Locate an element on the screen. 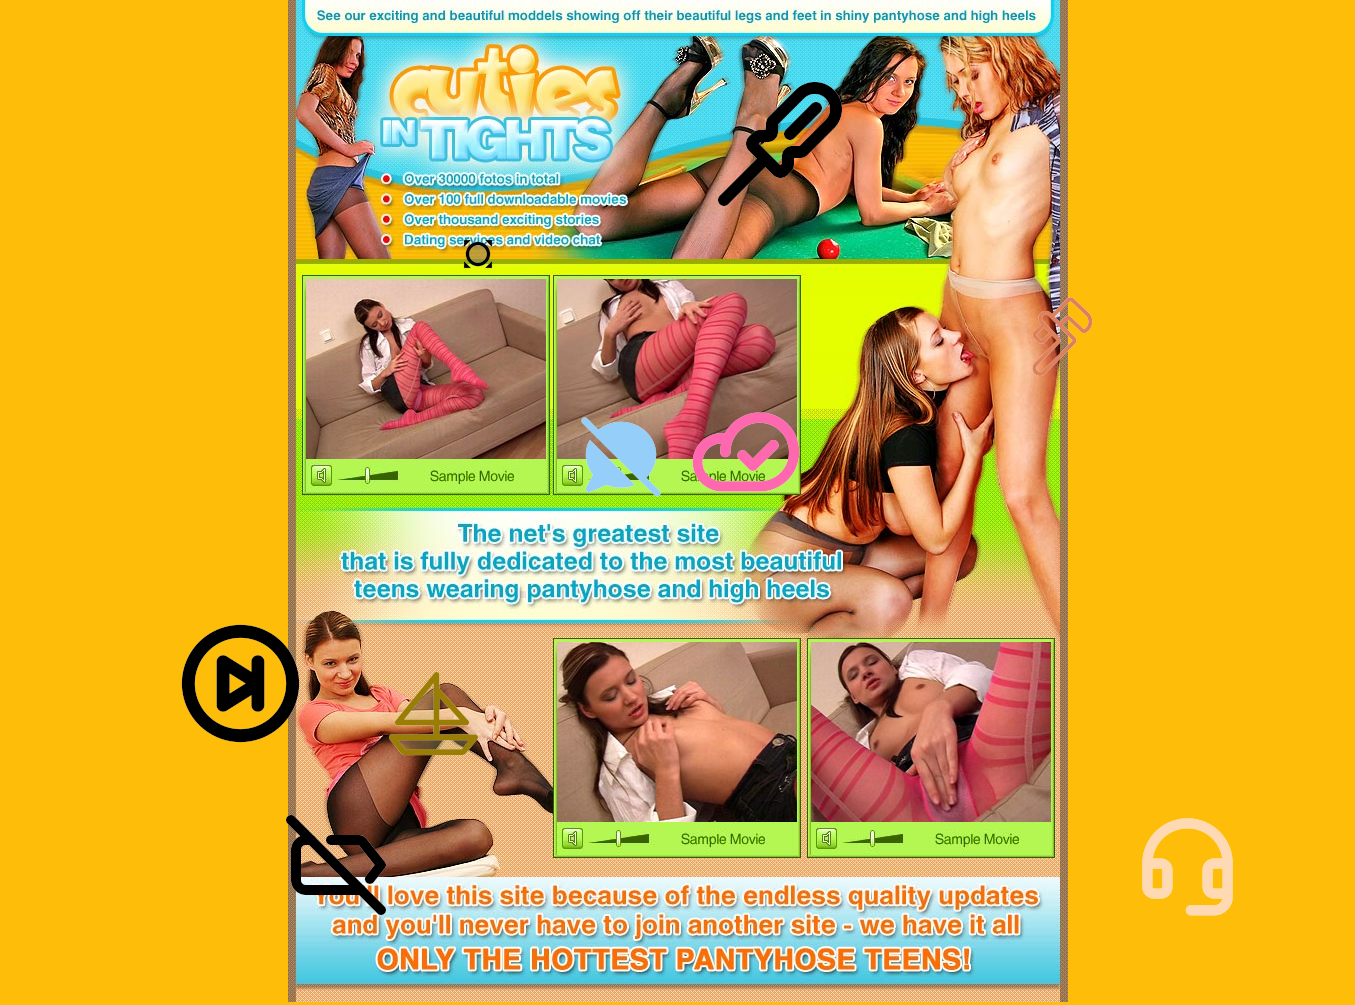  disable or remove a label is located at coordinates (336, 865).